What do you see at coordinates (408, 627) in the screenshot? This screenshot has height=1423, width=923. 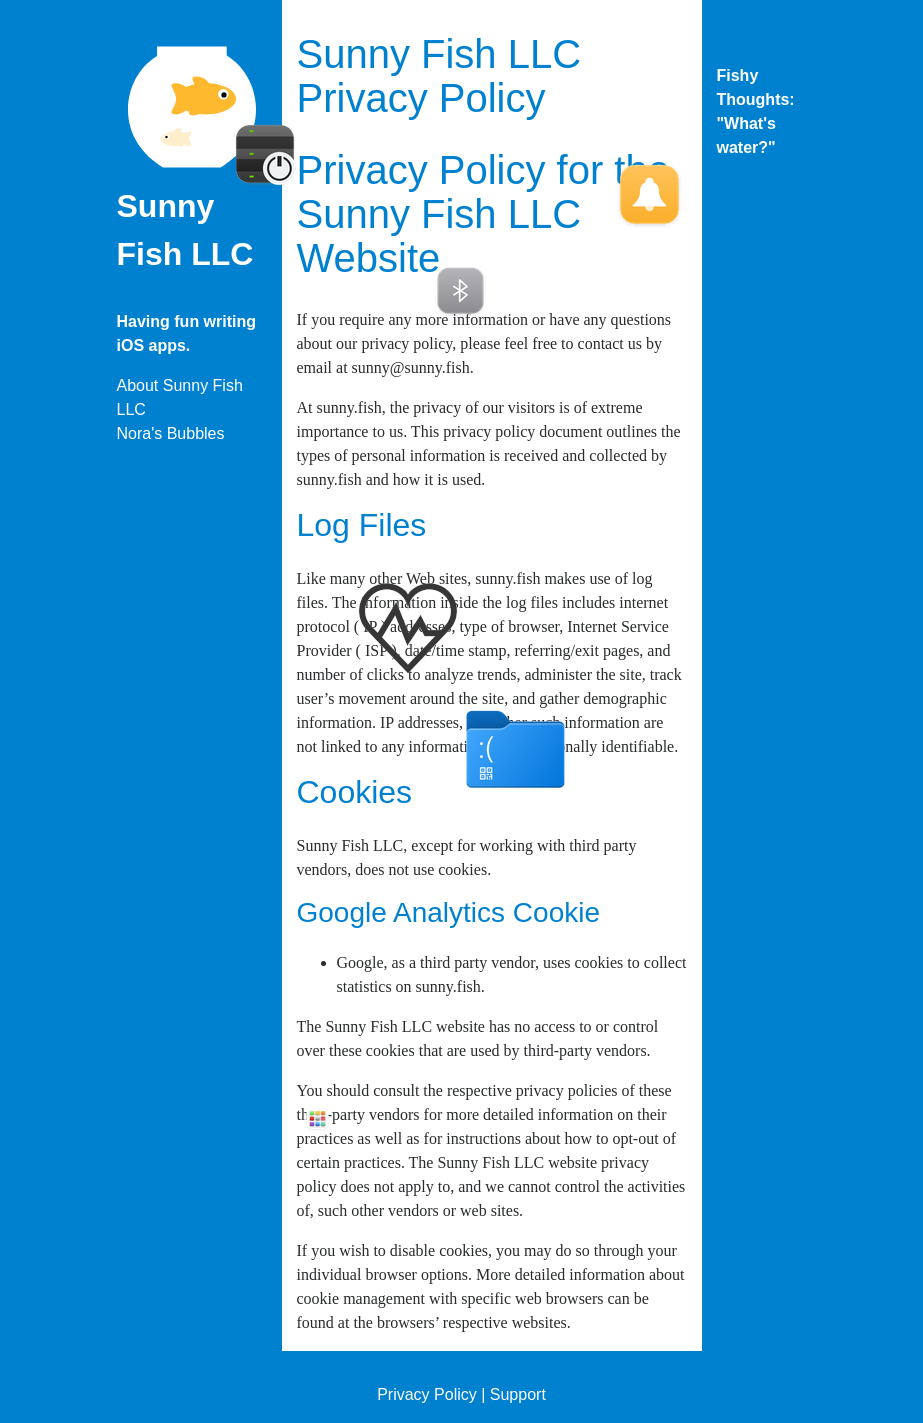 I see `open health or fitness app` at bounding box center [408, 627].